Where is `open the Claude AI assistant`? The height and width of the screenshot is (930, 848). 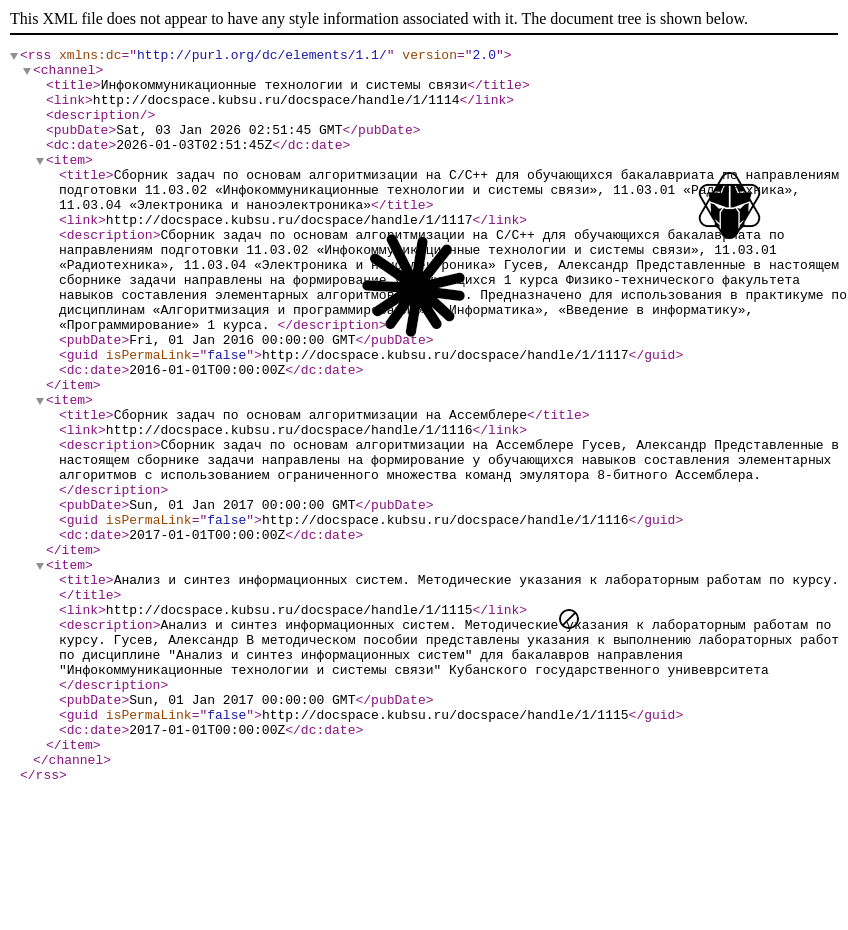
open the Claude AI assistant is located at coordinates (413, 285).